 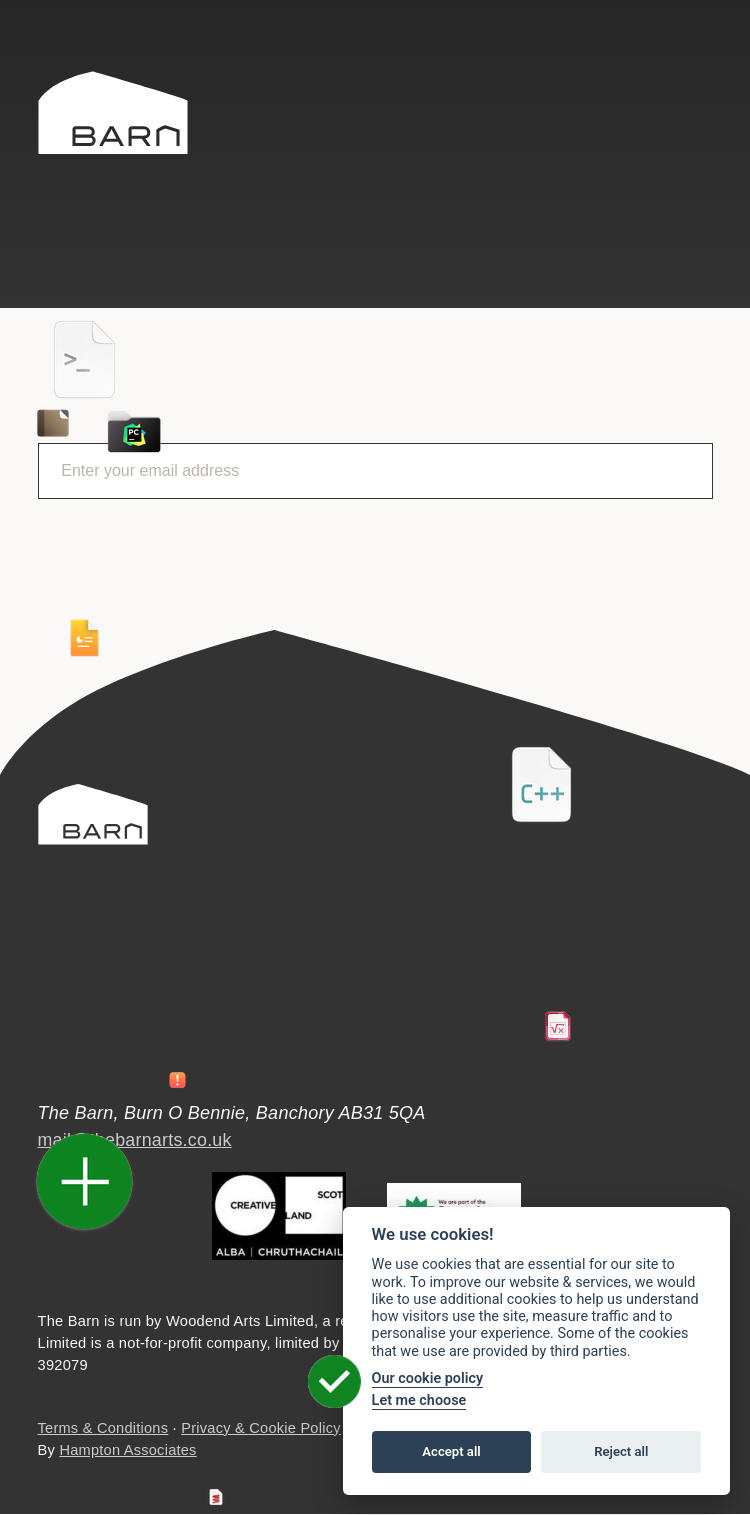 I want to click on a scala programming language source file, so click(x=216, y=1497).